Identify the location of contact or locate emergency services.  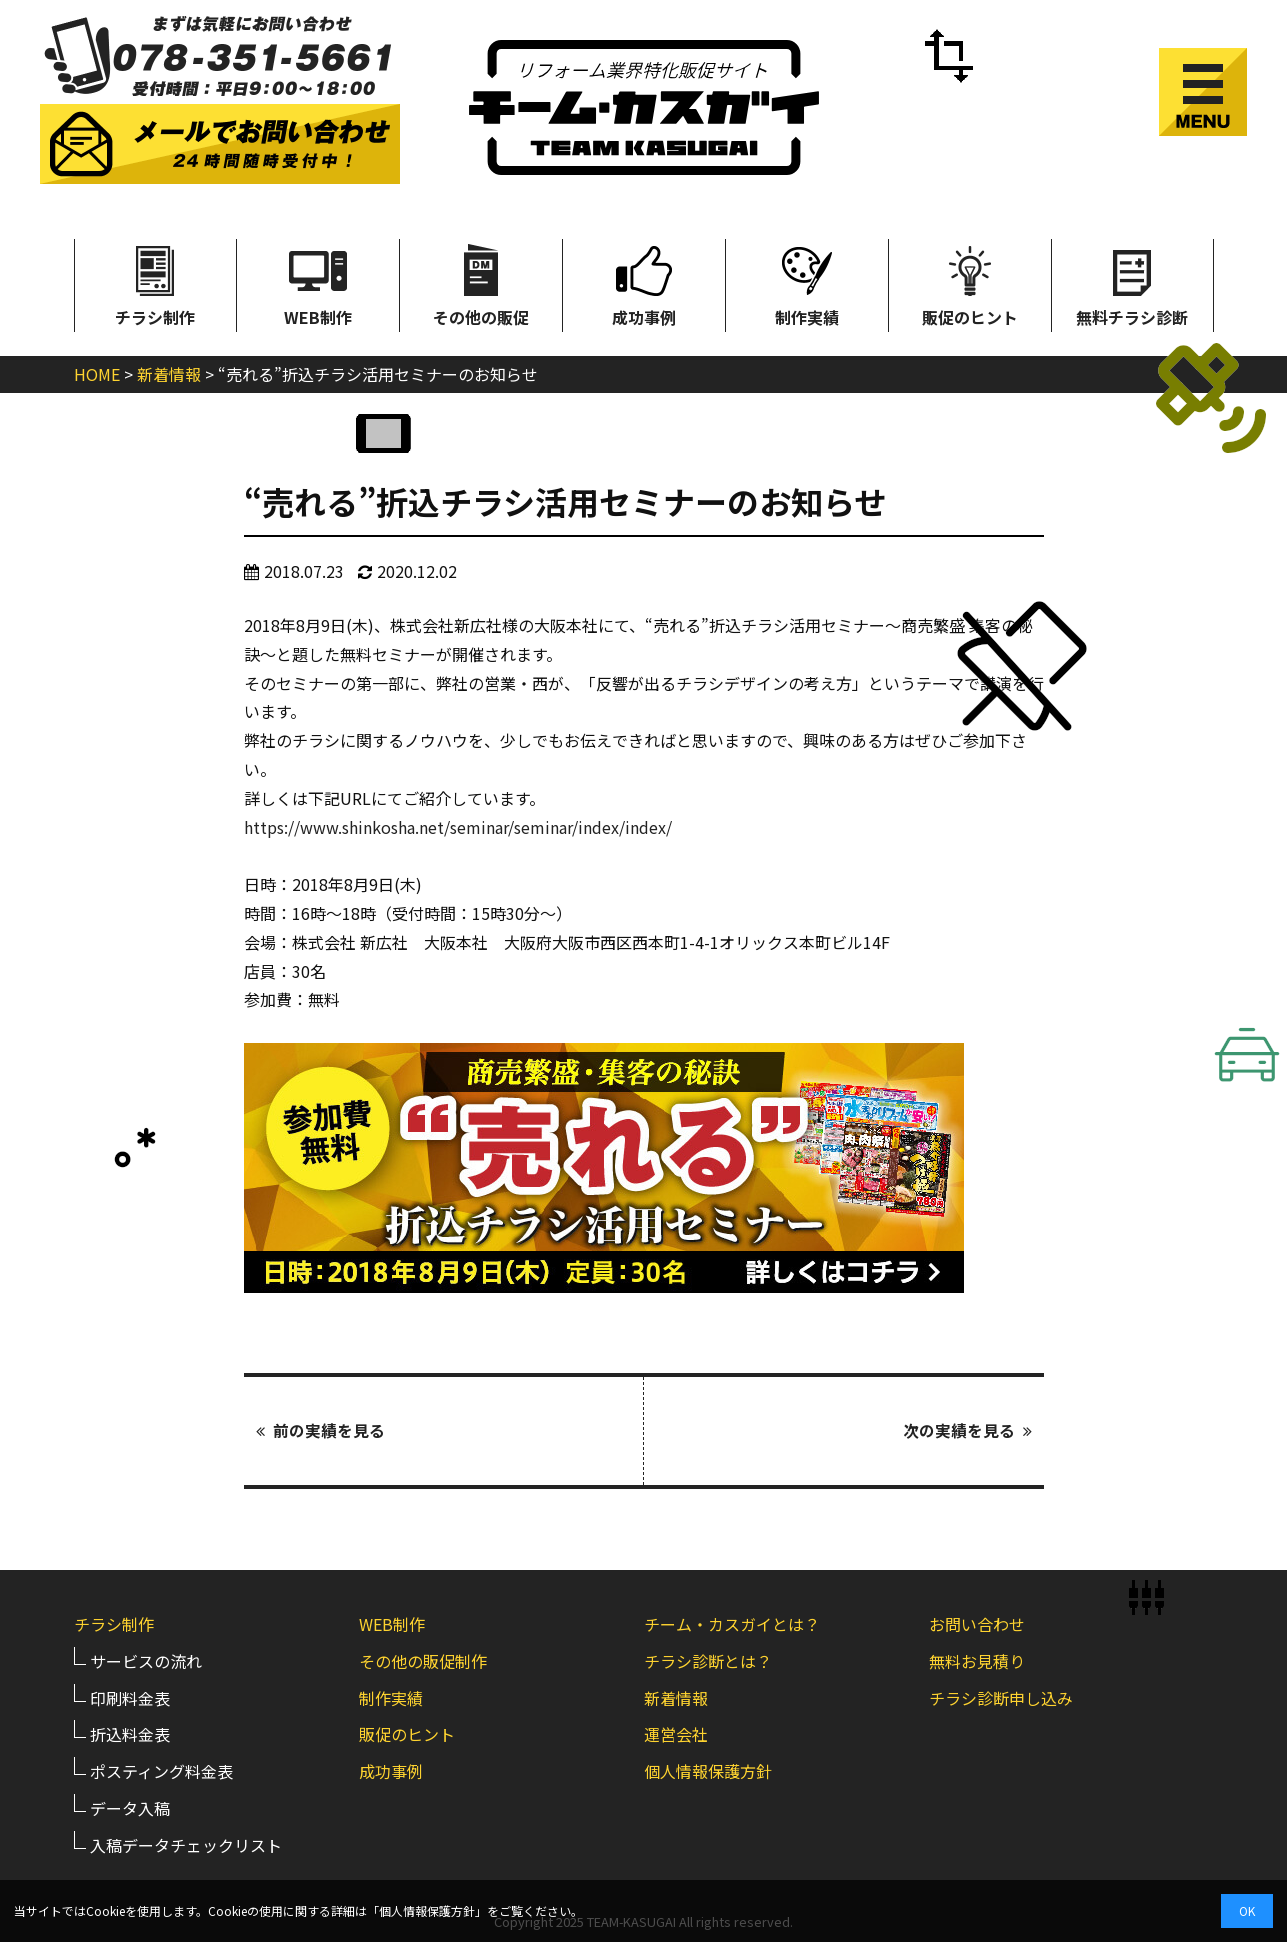
(1247, 1058).